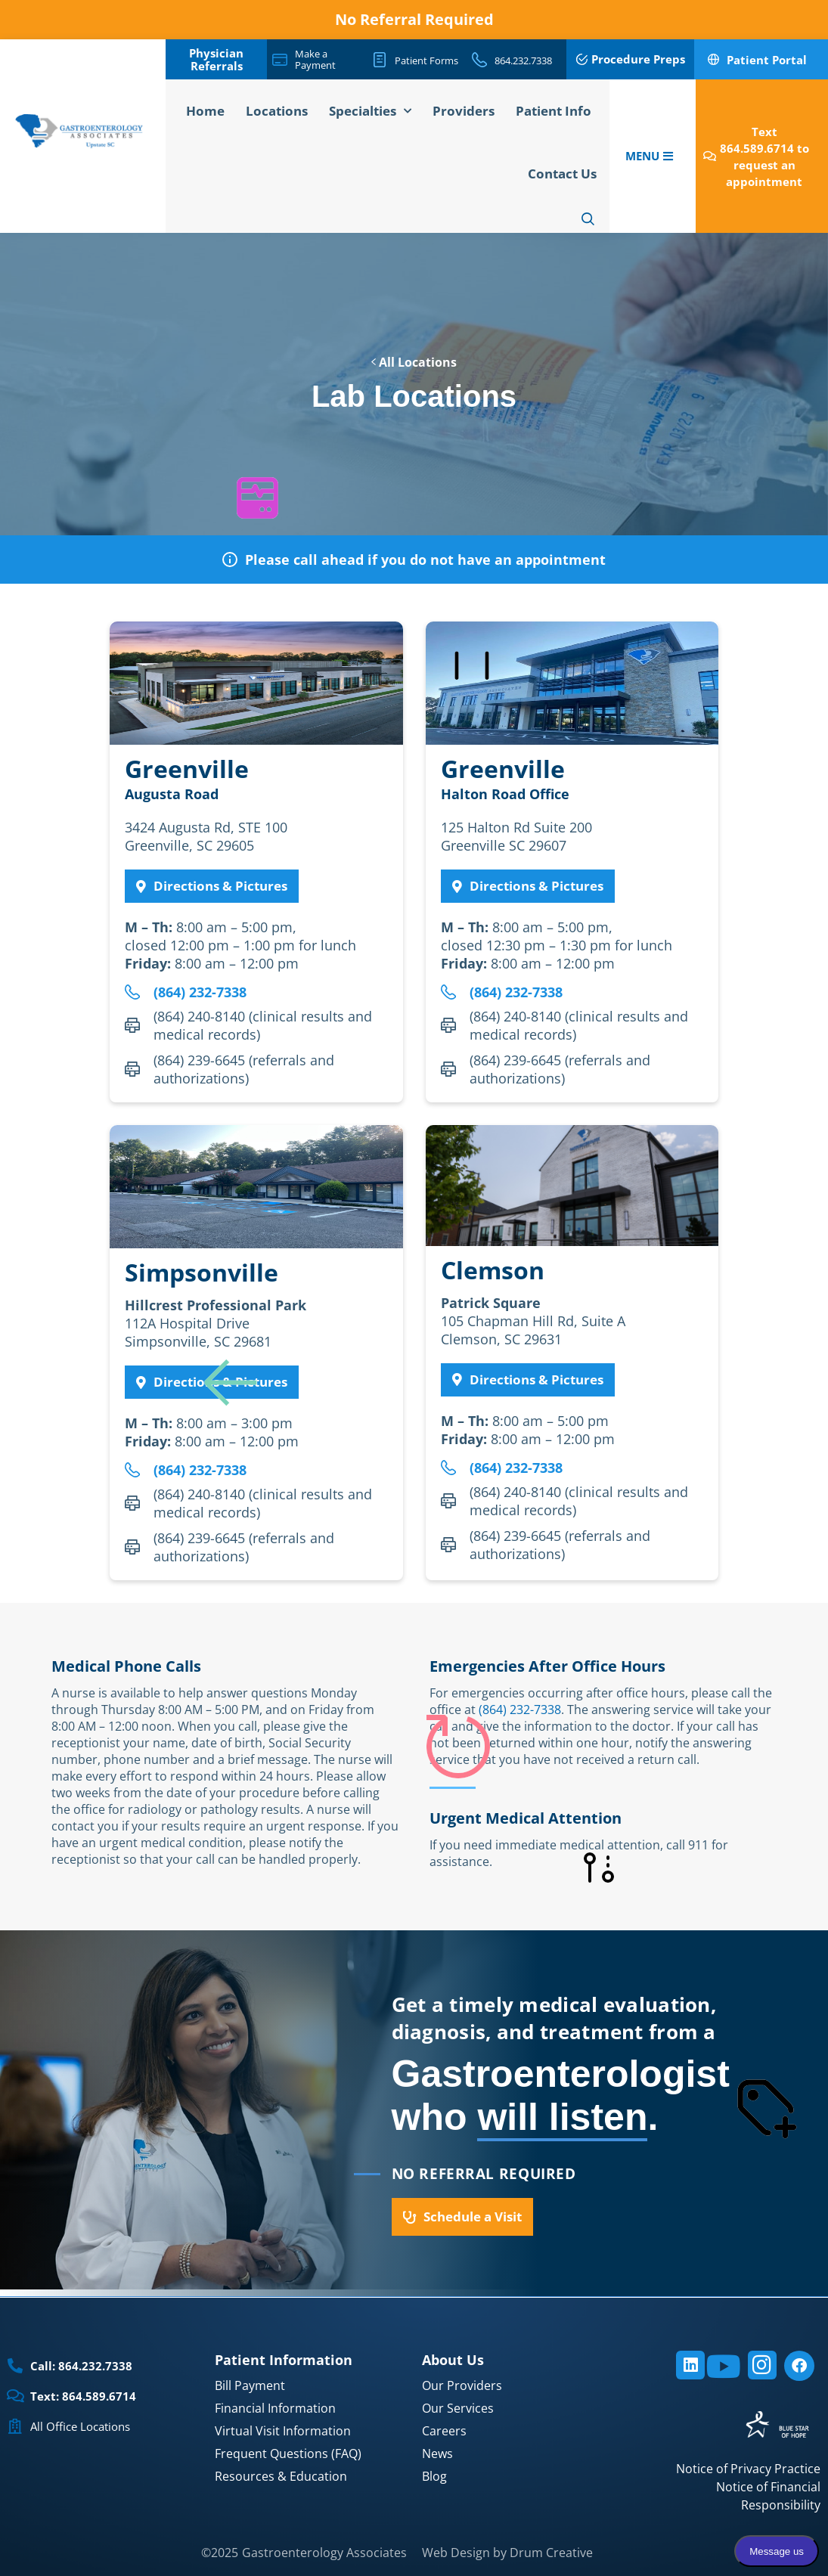 This screenshot has height=2576, width=828. What do you see at coordinates (458, 1747) in the screenshot?
I see `refresh or reload the current content` at bounding box center [458, 1747].